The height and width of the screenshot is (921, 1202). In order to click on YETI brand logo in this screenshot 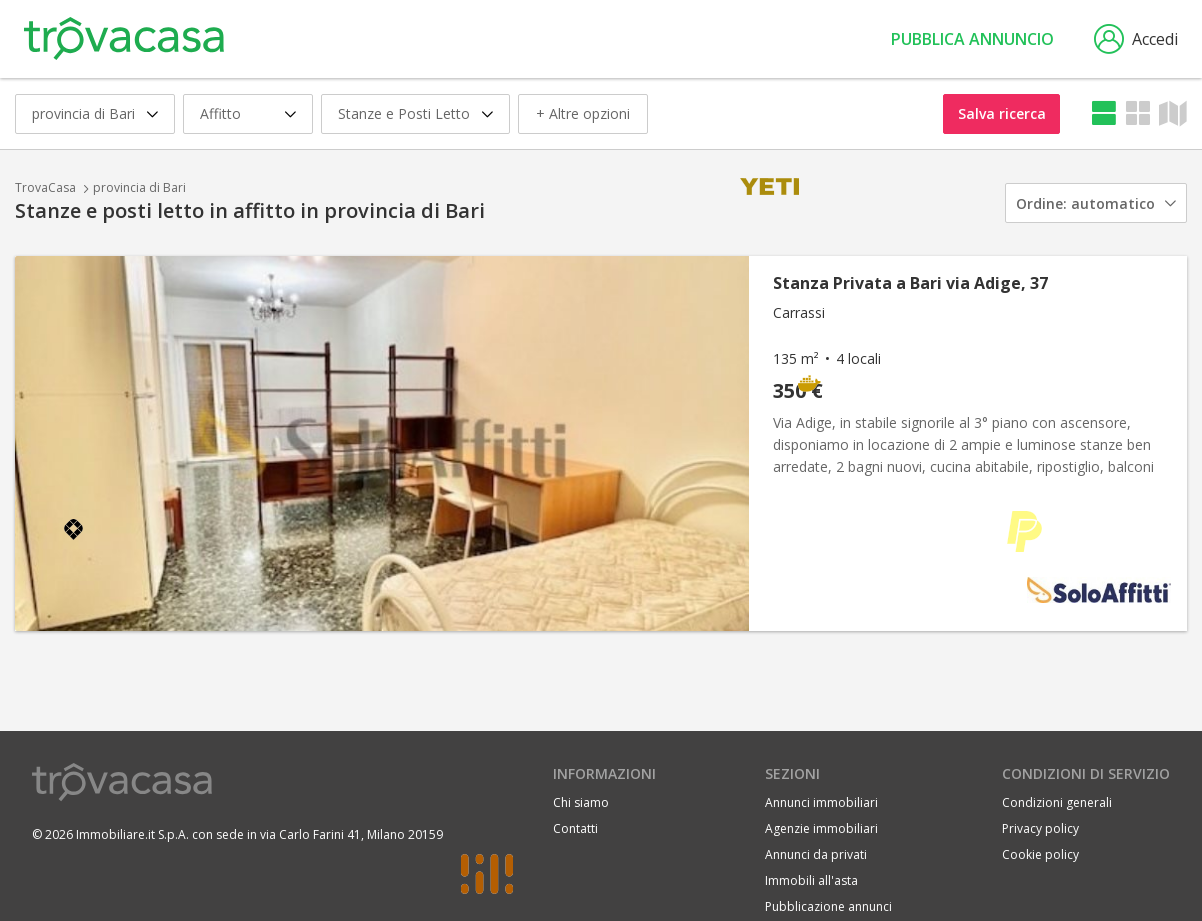, I will do `click(769, 186)`.